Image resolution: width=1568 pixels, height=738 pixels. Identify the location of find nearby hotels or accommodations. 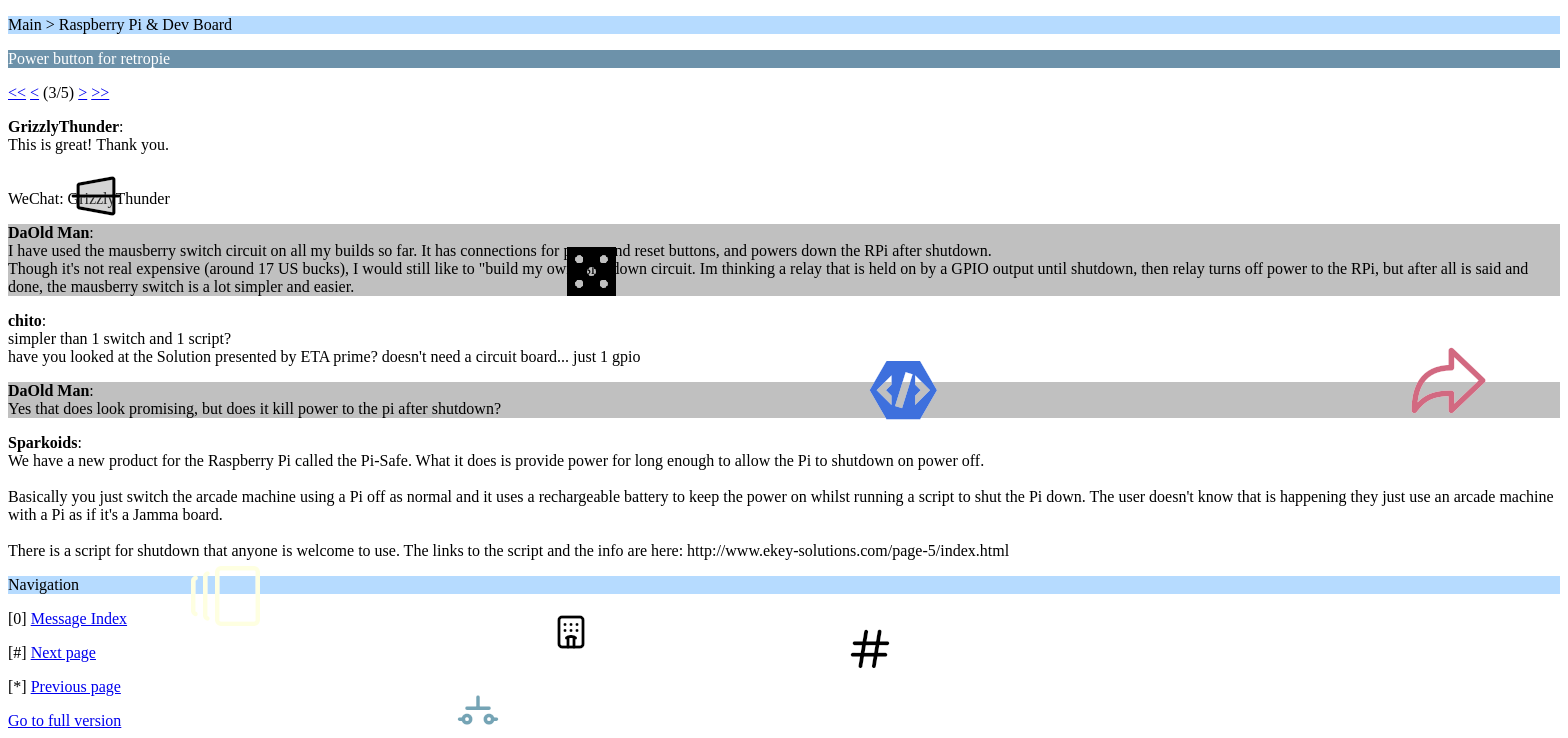
(571, 632).